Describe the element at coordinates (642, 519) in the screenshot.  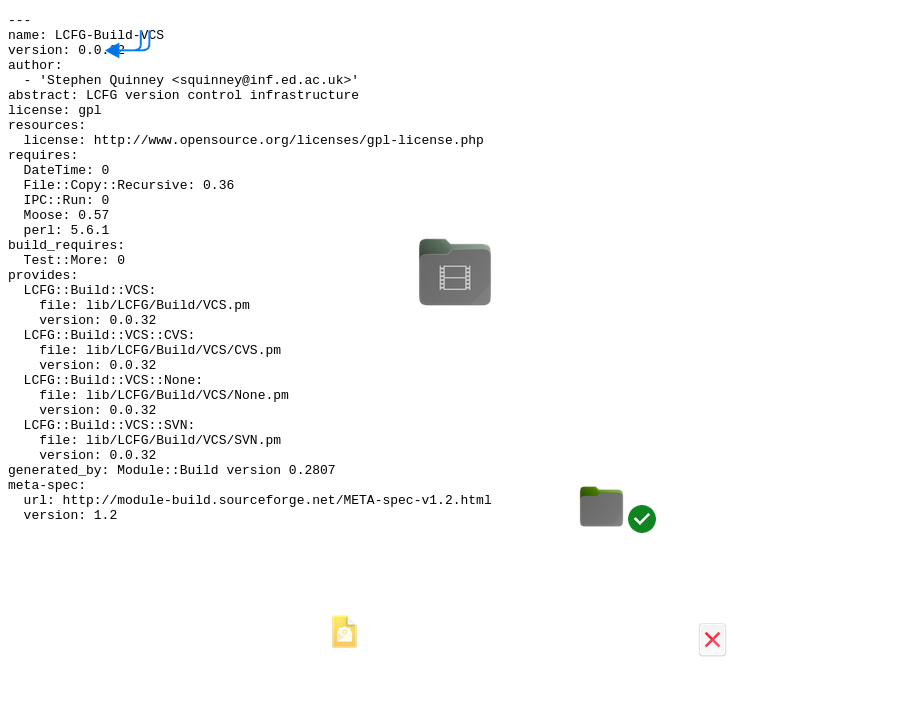
I see `confirm or accept a calculation` at that location.